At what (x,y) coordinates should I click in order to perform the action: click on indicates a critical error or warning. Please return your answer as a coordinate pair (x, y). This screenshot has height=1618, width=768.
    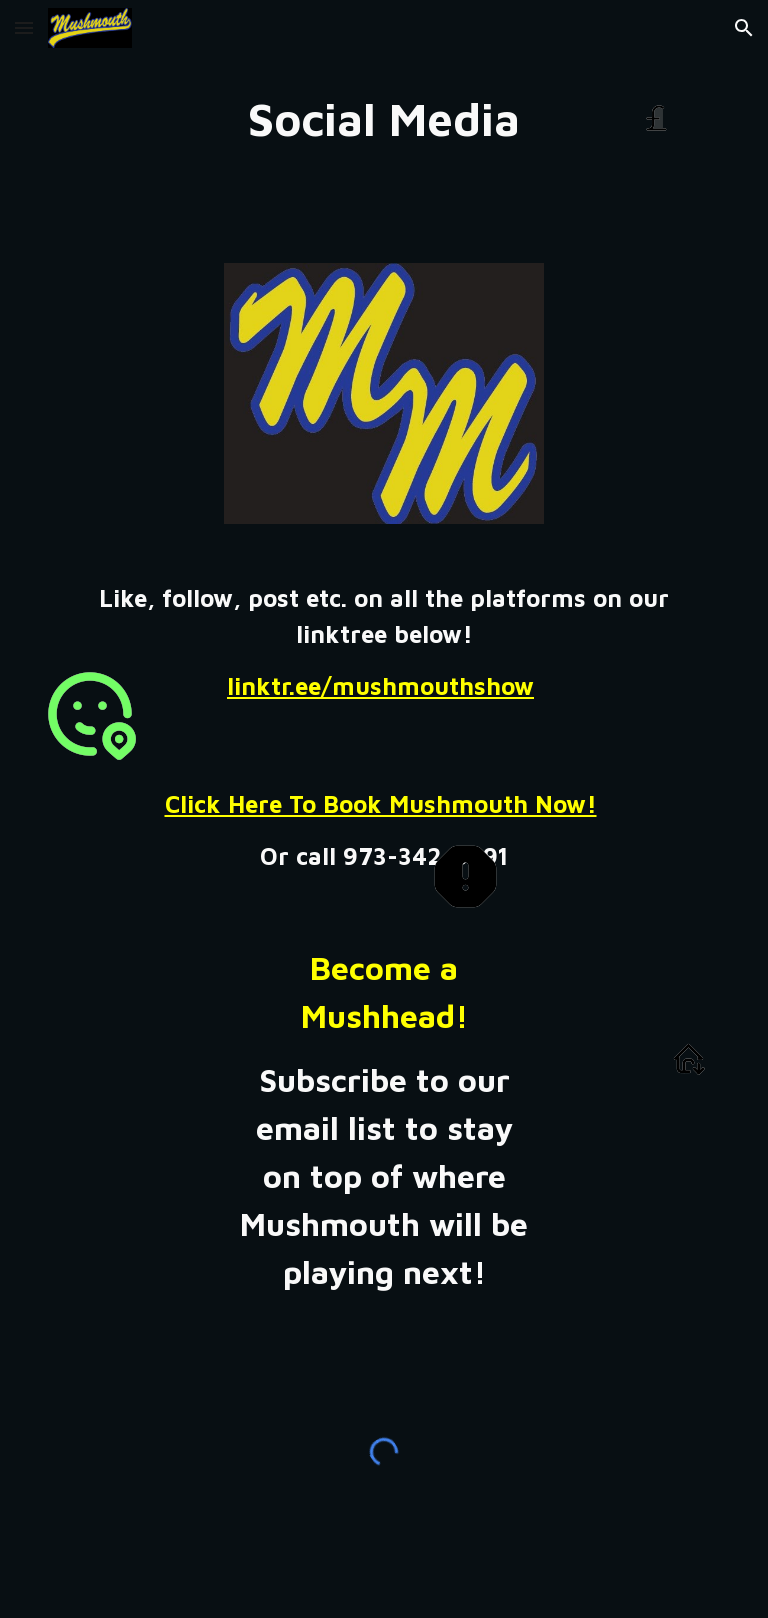
    Looking at the image, I should click on (465, 876).